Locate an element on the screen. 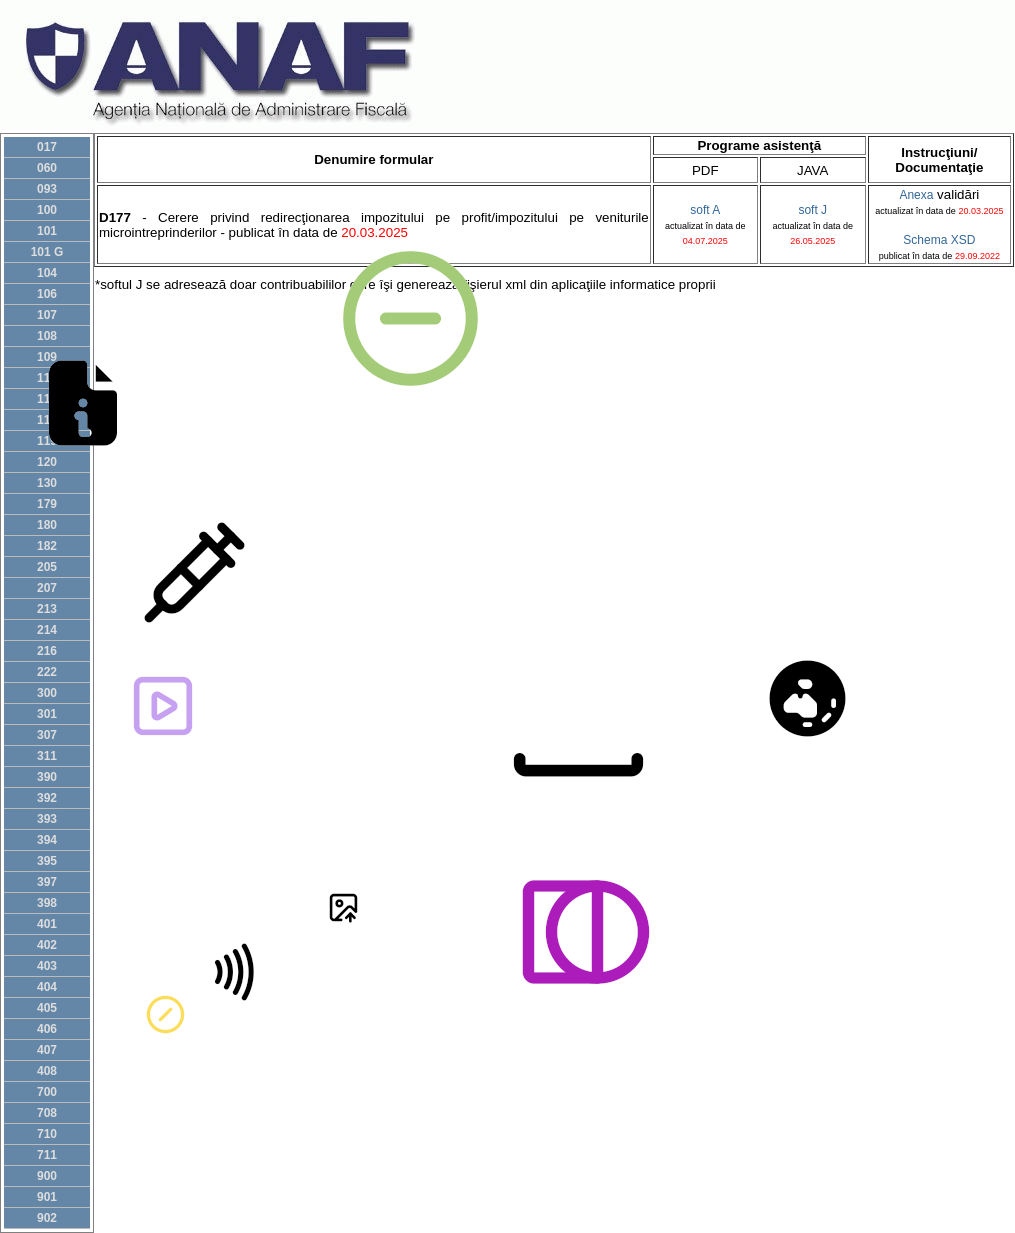  toggle between rectangular and circular view modes is located at coordinates (586, 932).